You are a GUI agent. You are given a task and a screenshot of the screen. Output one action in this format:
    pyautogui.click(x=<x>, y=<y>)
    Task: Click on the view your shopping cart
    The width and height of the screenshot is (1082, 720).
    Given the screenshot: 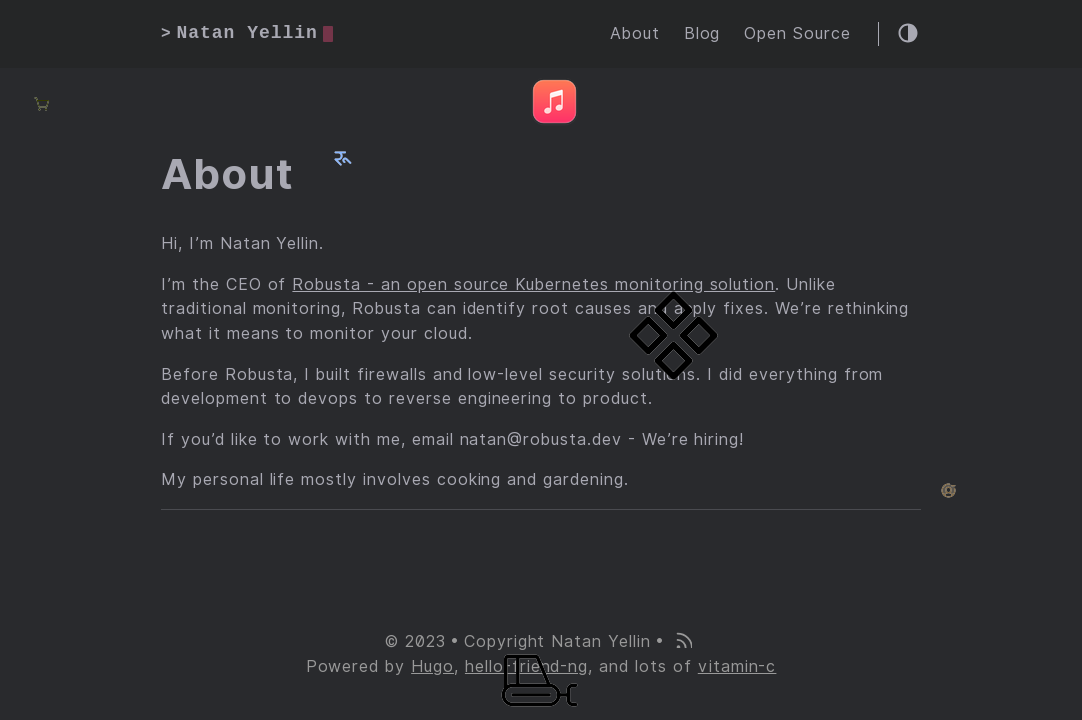 What is the action you would take?
    pyautogui.click(x=42, y=104)
    